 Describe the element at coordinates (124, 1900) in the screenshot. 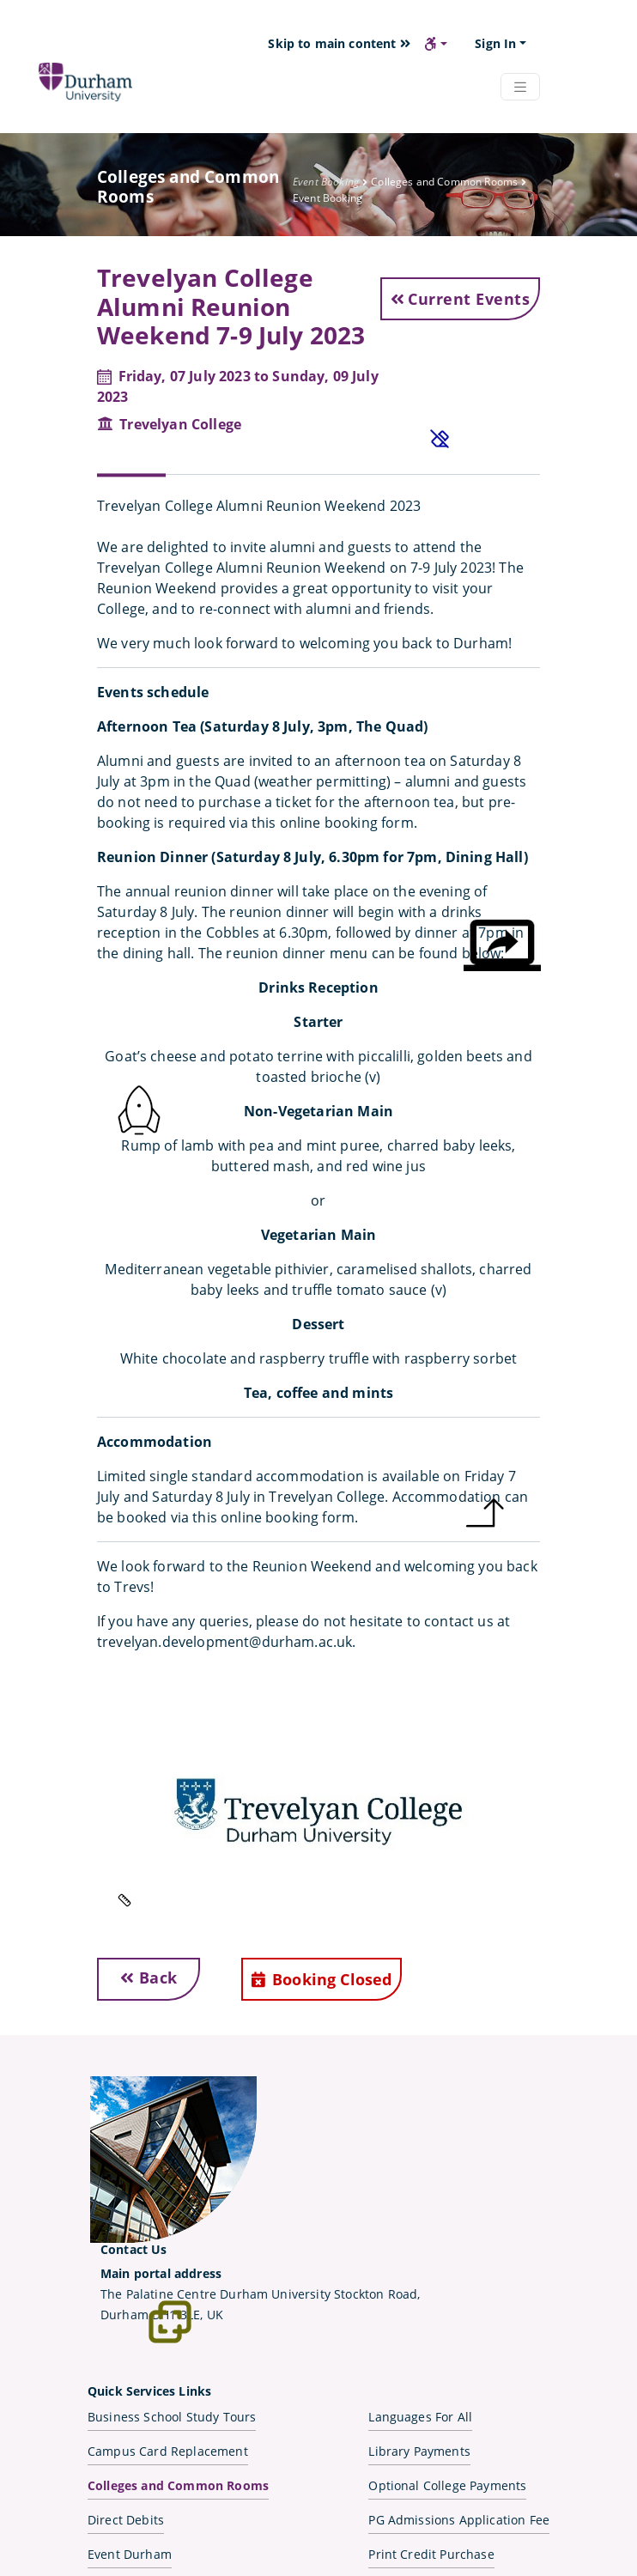

I see `access measurement tools` at that location.